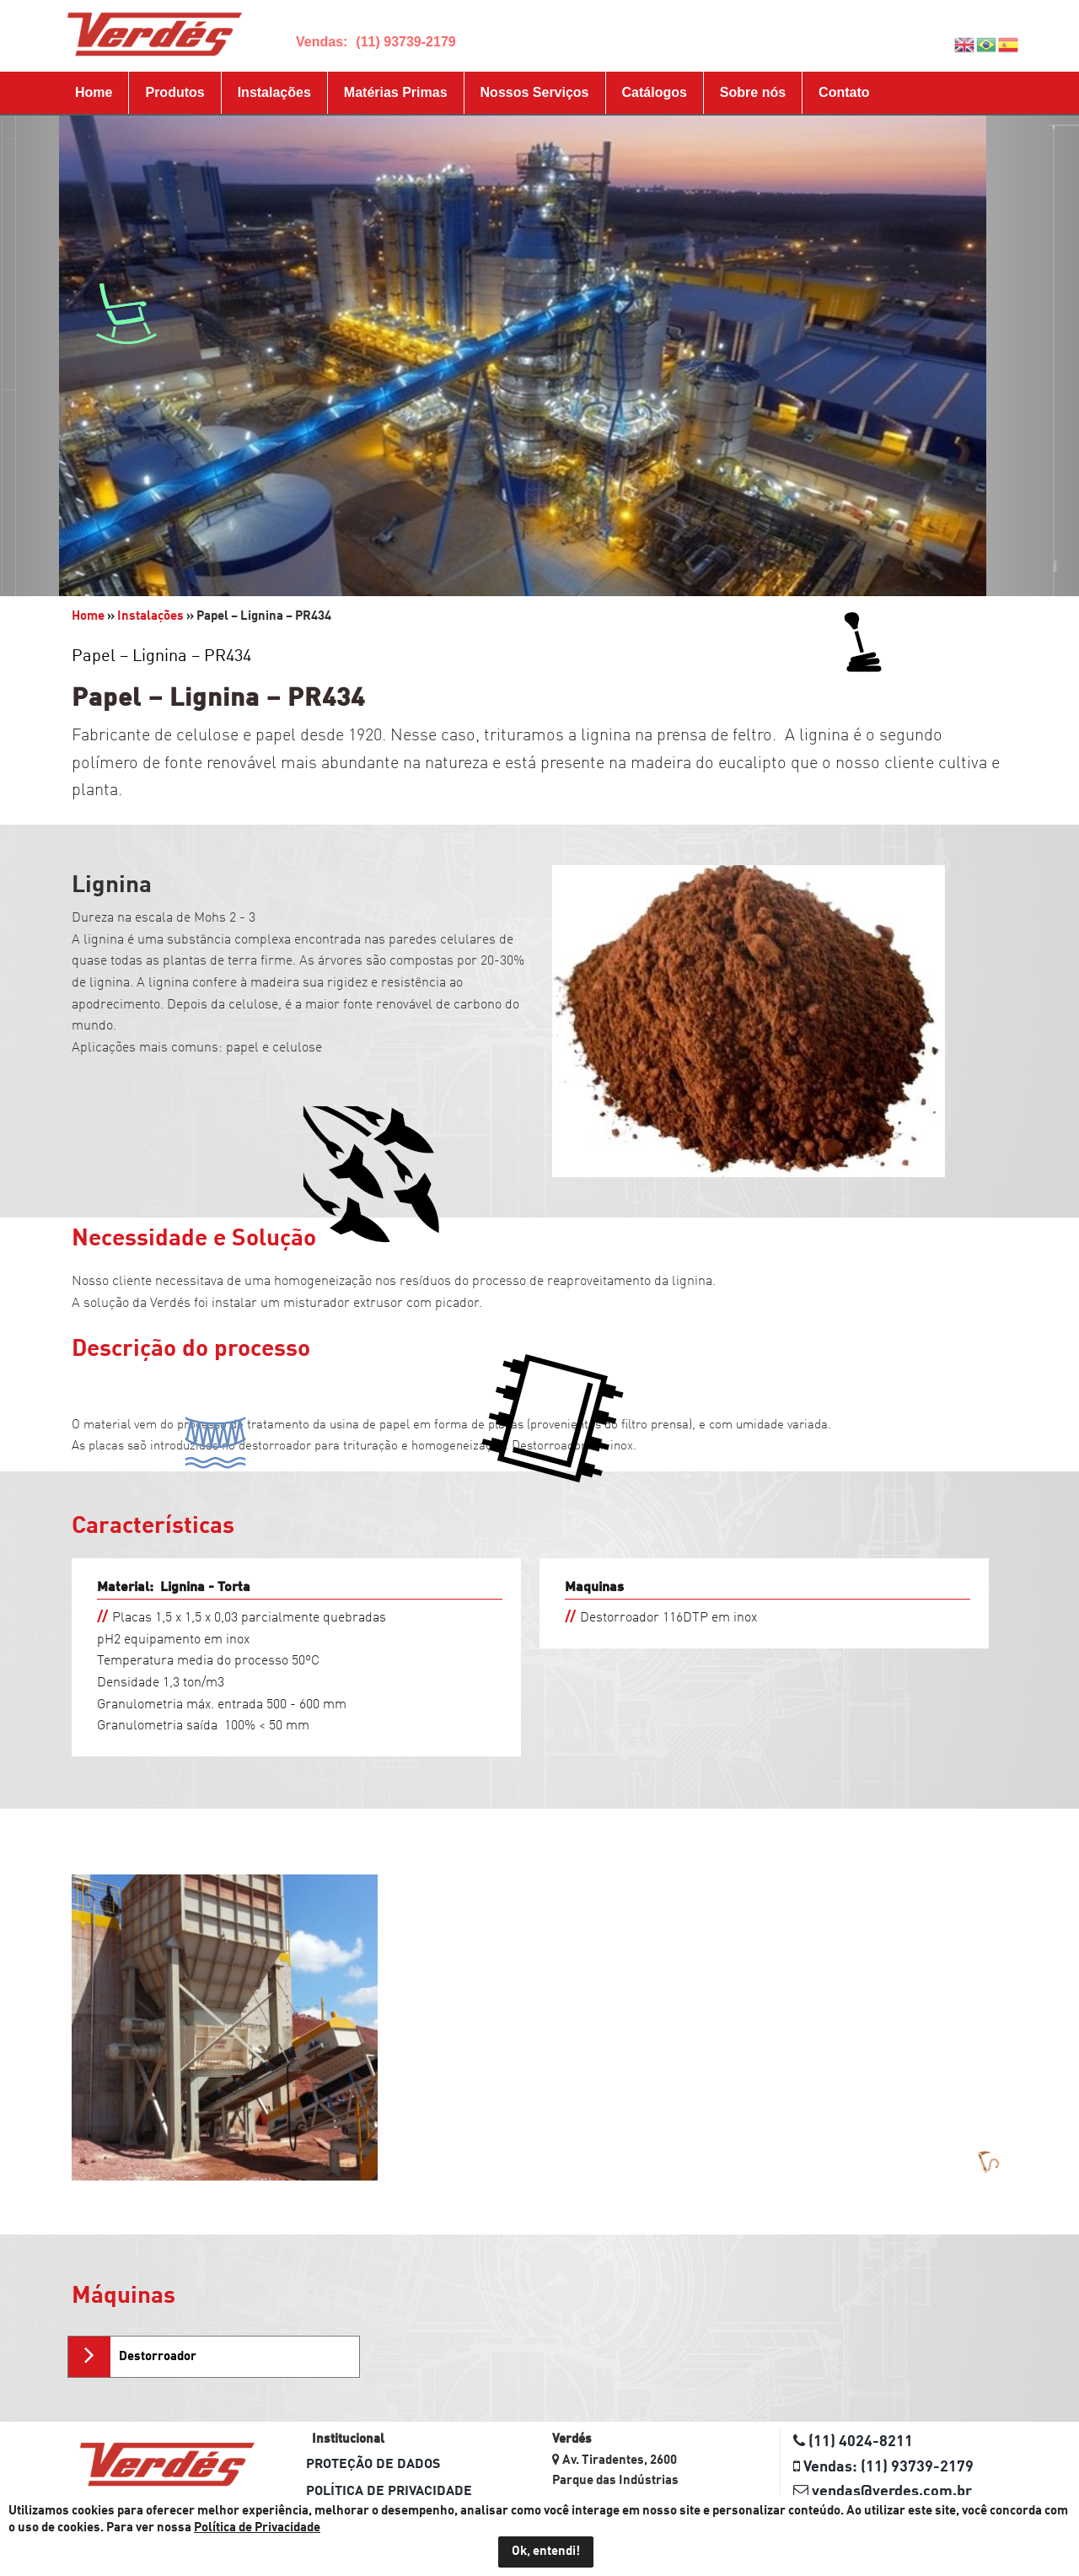 The height and width of the screenshot is (2576, 1079). I want to click on rope bridge obstacle or crossing point in a game, so click(215, 1439).